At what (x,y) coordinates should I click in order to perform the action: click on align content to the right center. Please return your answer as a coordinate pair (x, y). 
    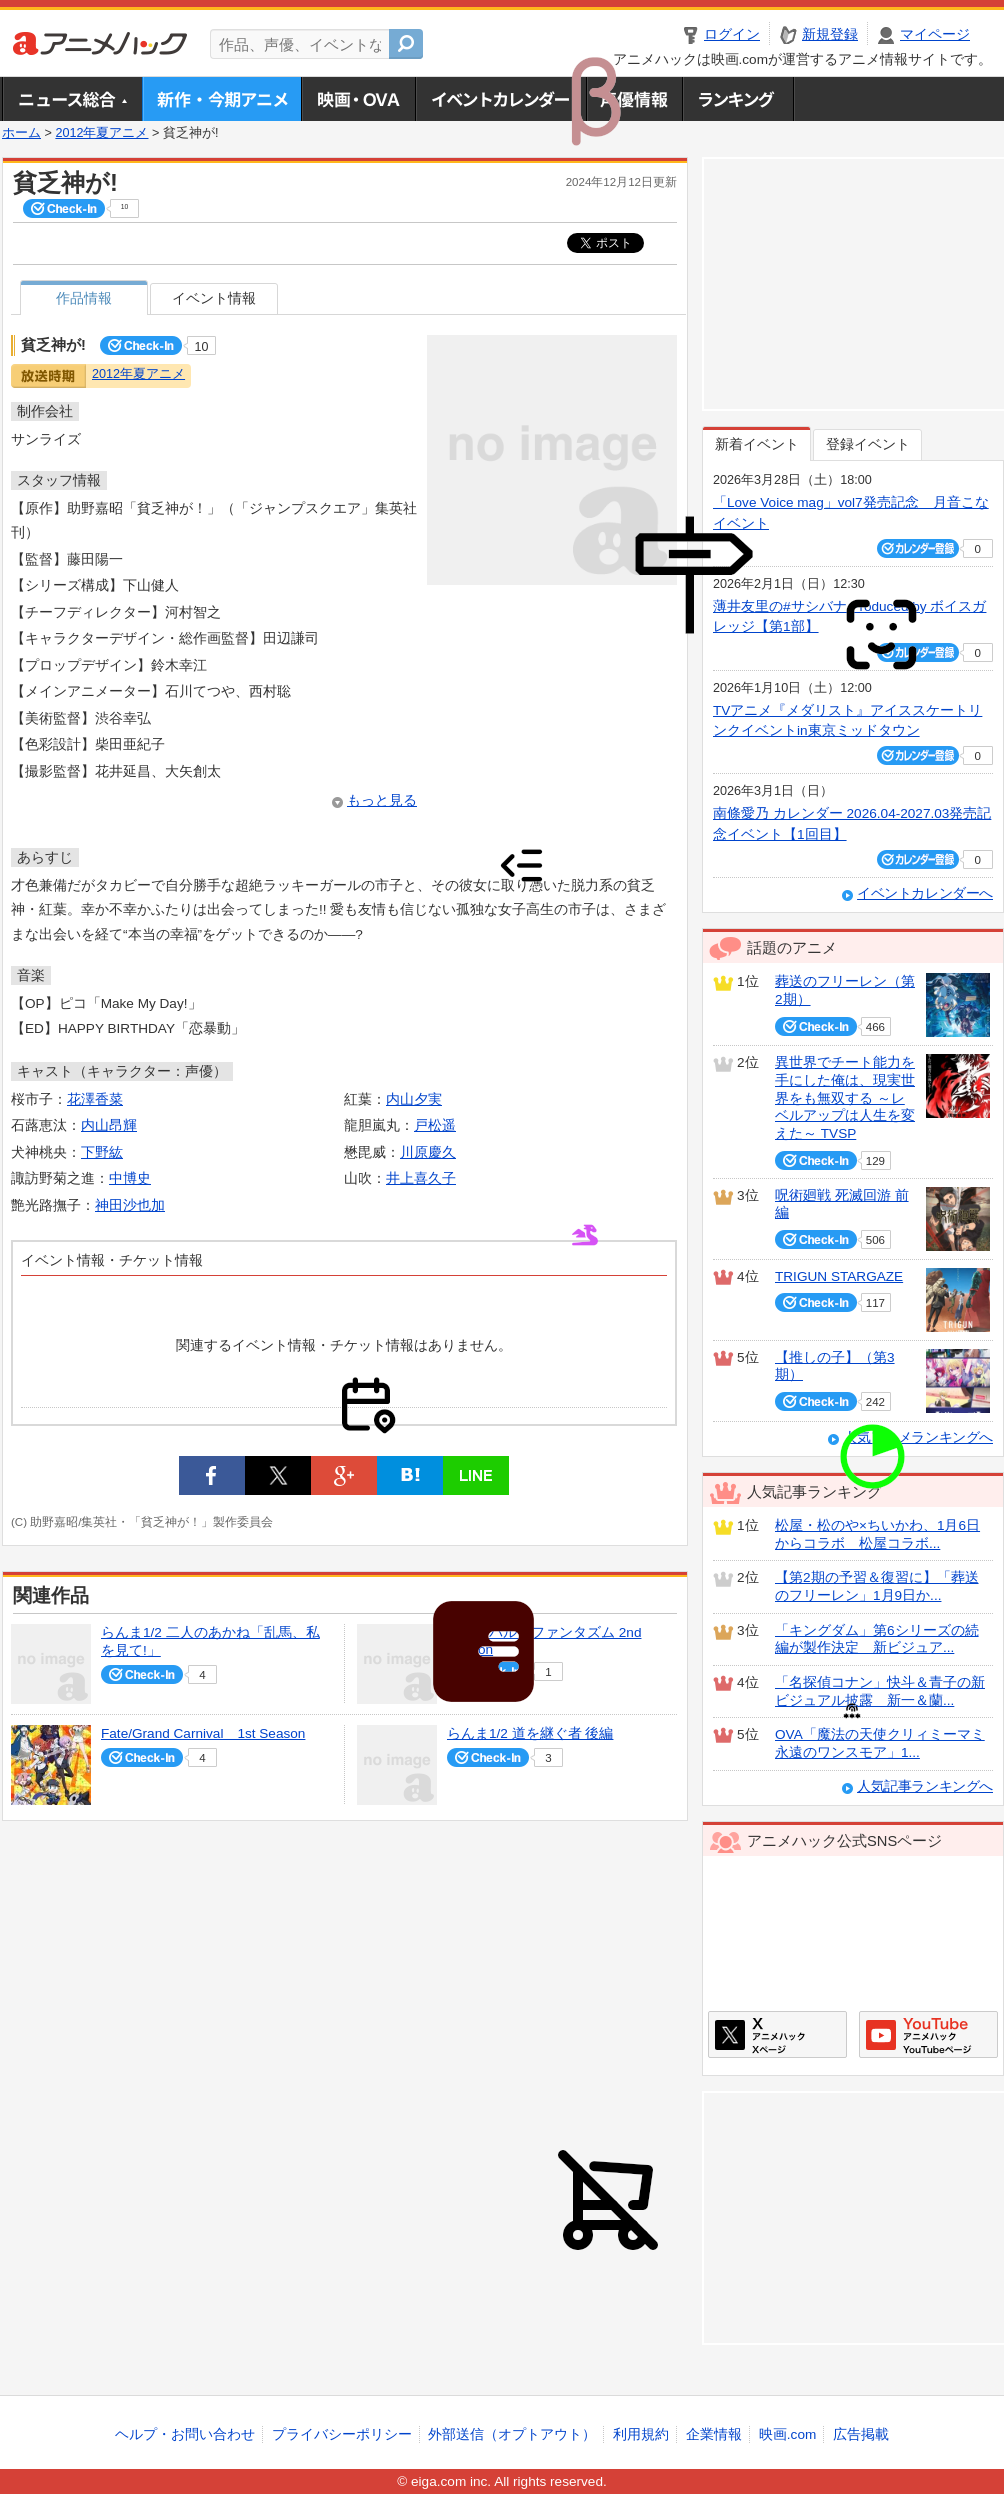
    Looking at the image, I should click on (483, 1651).